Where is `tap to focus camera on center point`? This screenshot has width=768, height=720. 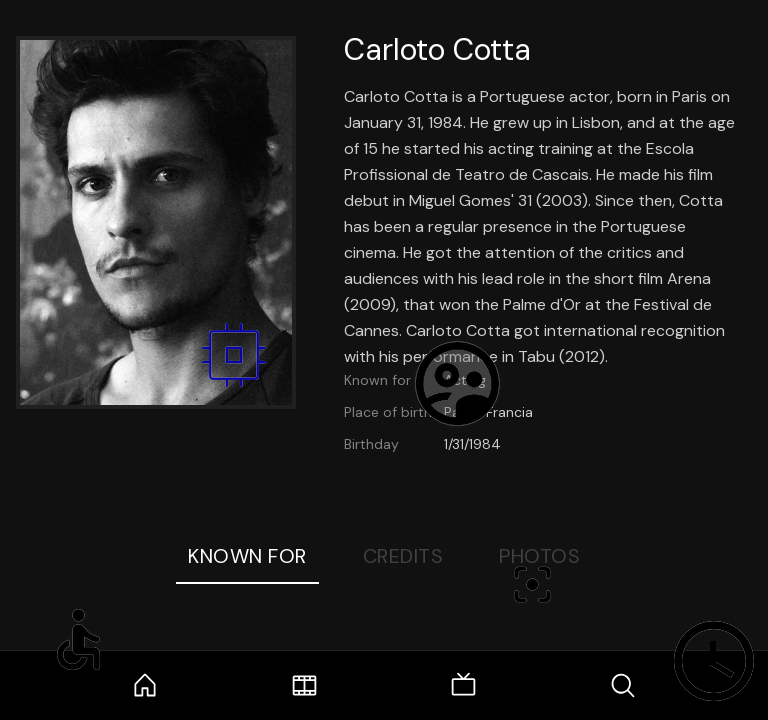
tap to focus camera on center point is located at coordinates (532, 584).